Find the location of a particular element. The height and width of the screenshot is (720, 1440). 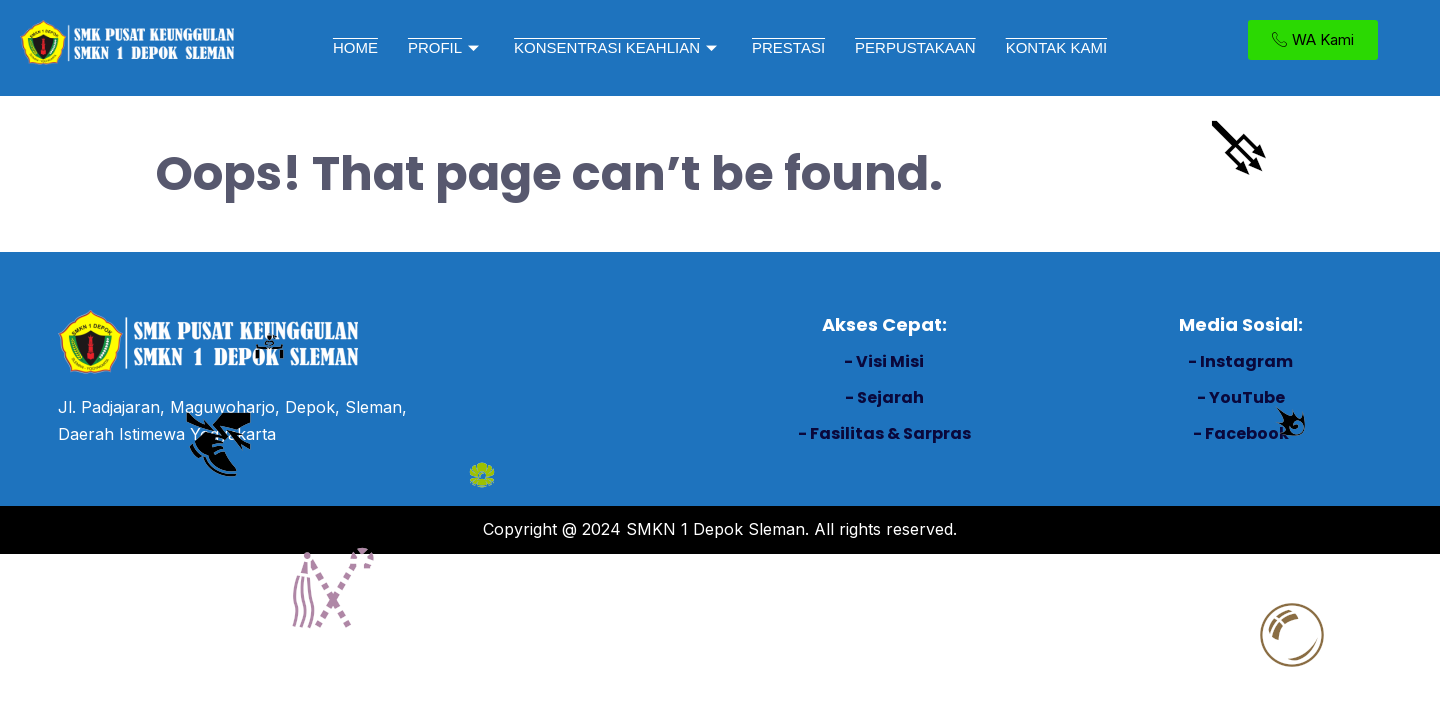

select the trident weapon is located at coordinates (1239, 148).